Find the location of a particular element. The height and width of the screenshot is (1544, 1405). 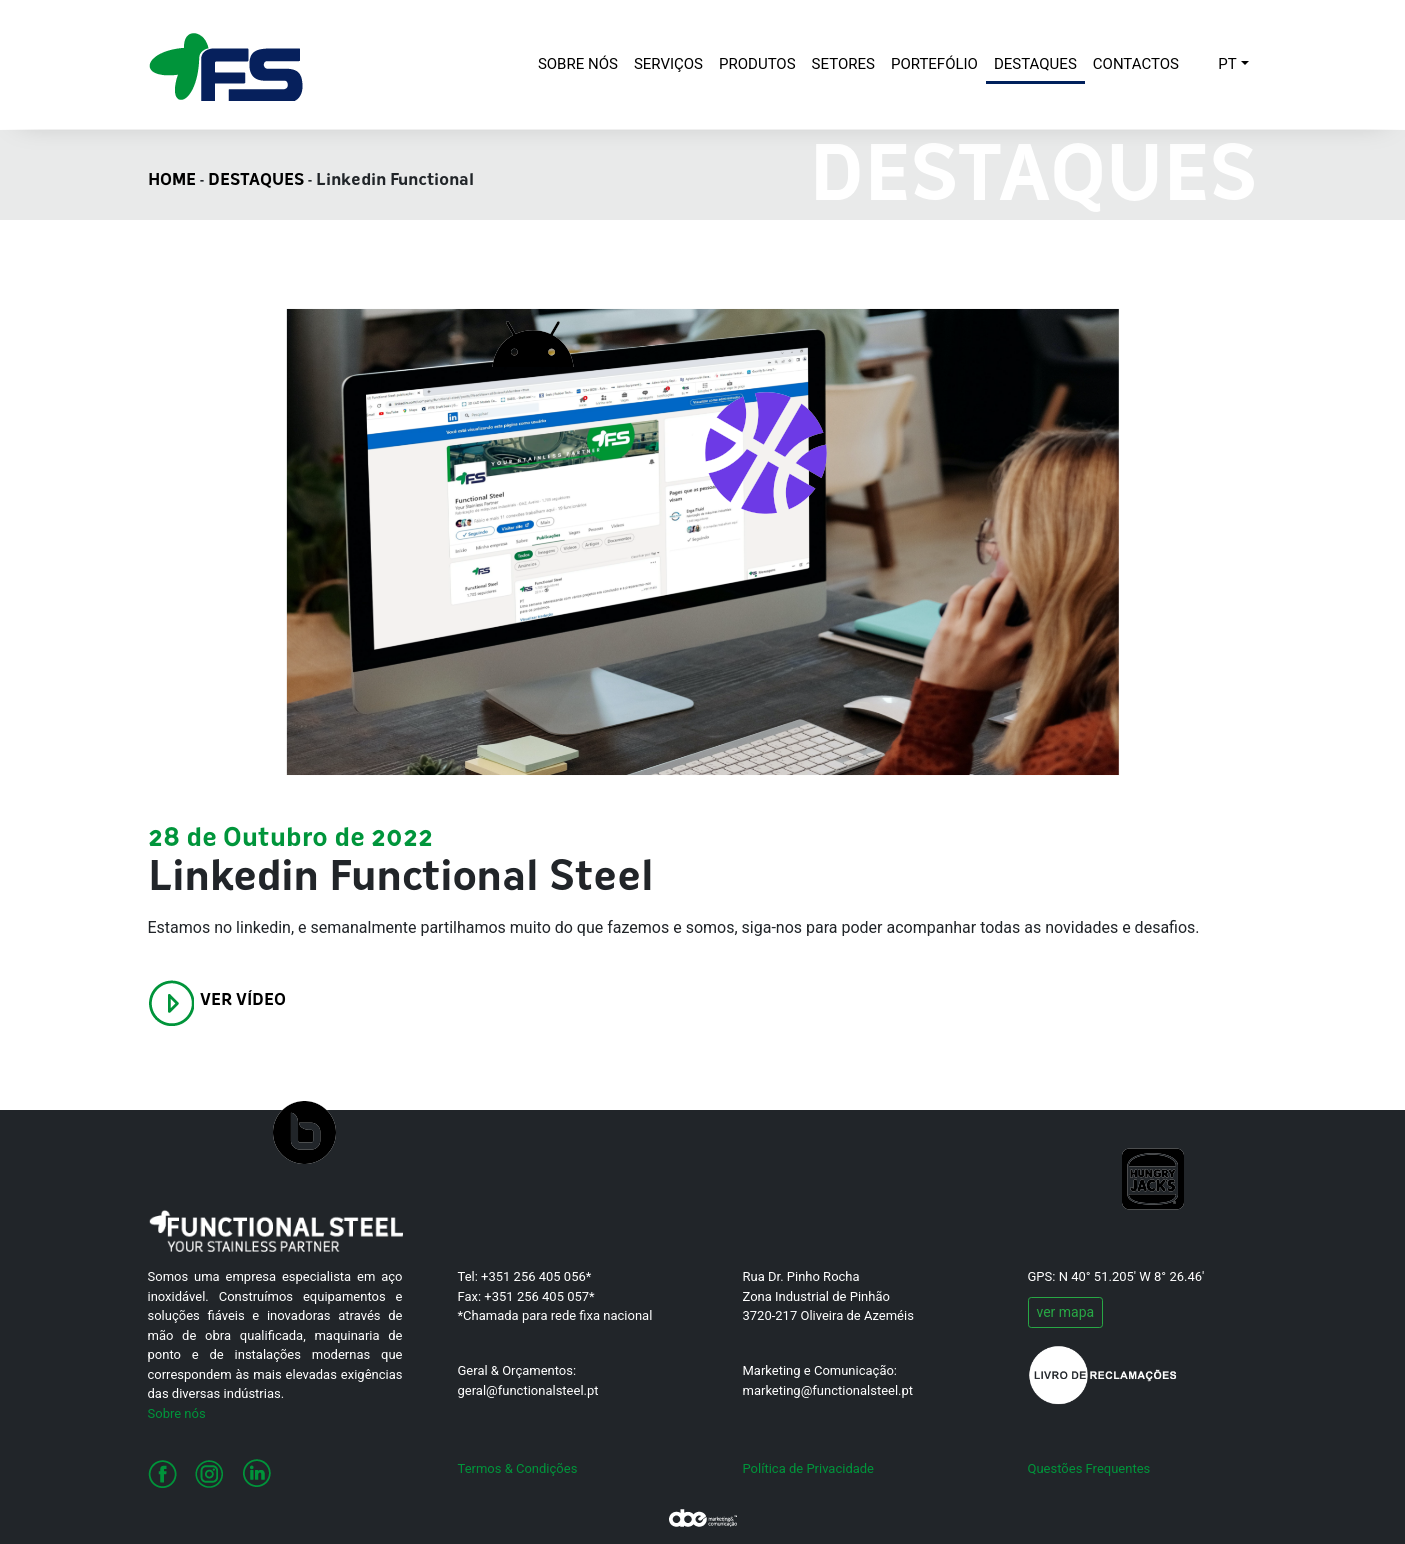

access sports scores and updates is located at coordinates (766, 453).